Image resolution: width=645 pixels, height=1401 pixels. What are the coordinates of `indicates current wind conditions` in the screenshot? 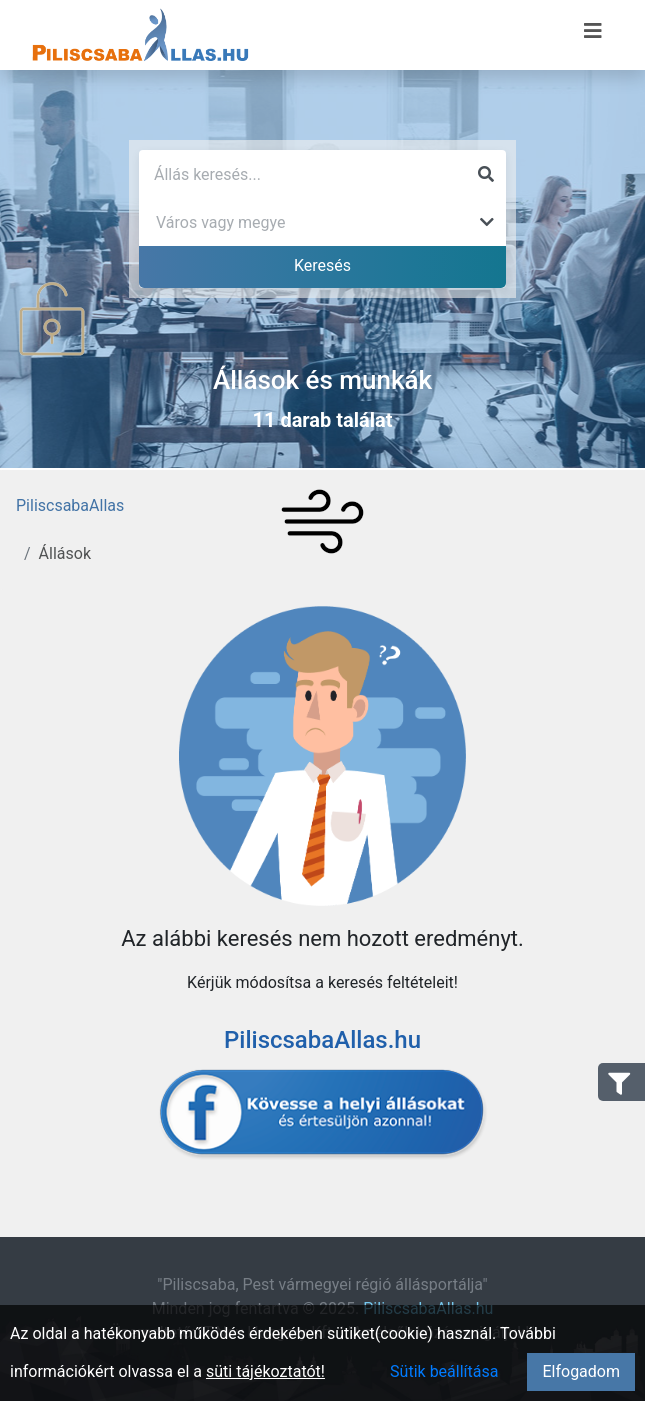 It's located at (322, 521).